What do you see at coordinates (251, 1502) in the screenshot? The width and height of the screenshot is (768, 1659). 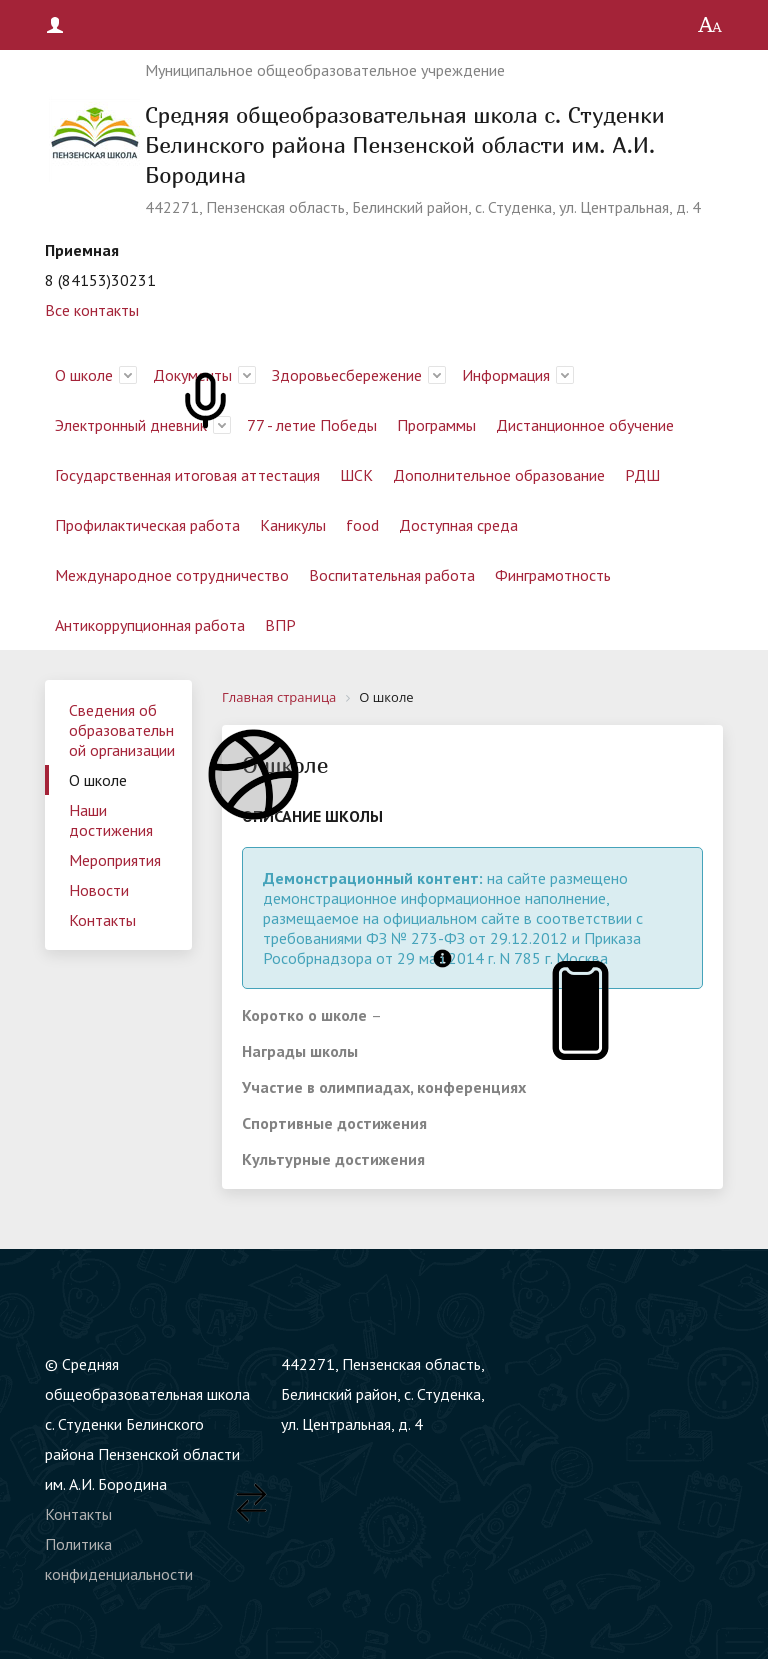 I see `swap or exchange items` at bounding box center [251, 1502].